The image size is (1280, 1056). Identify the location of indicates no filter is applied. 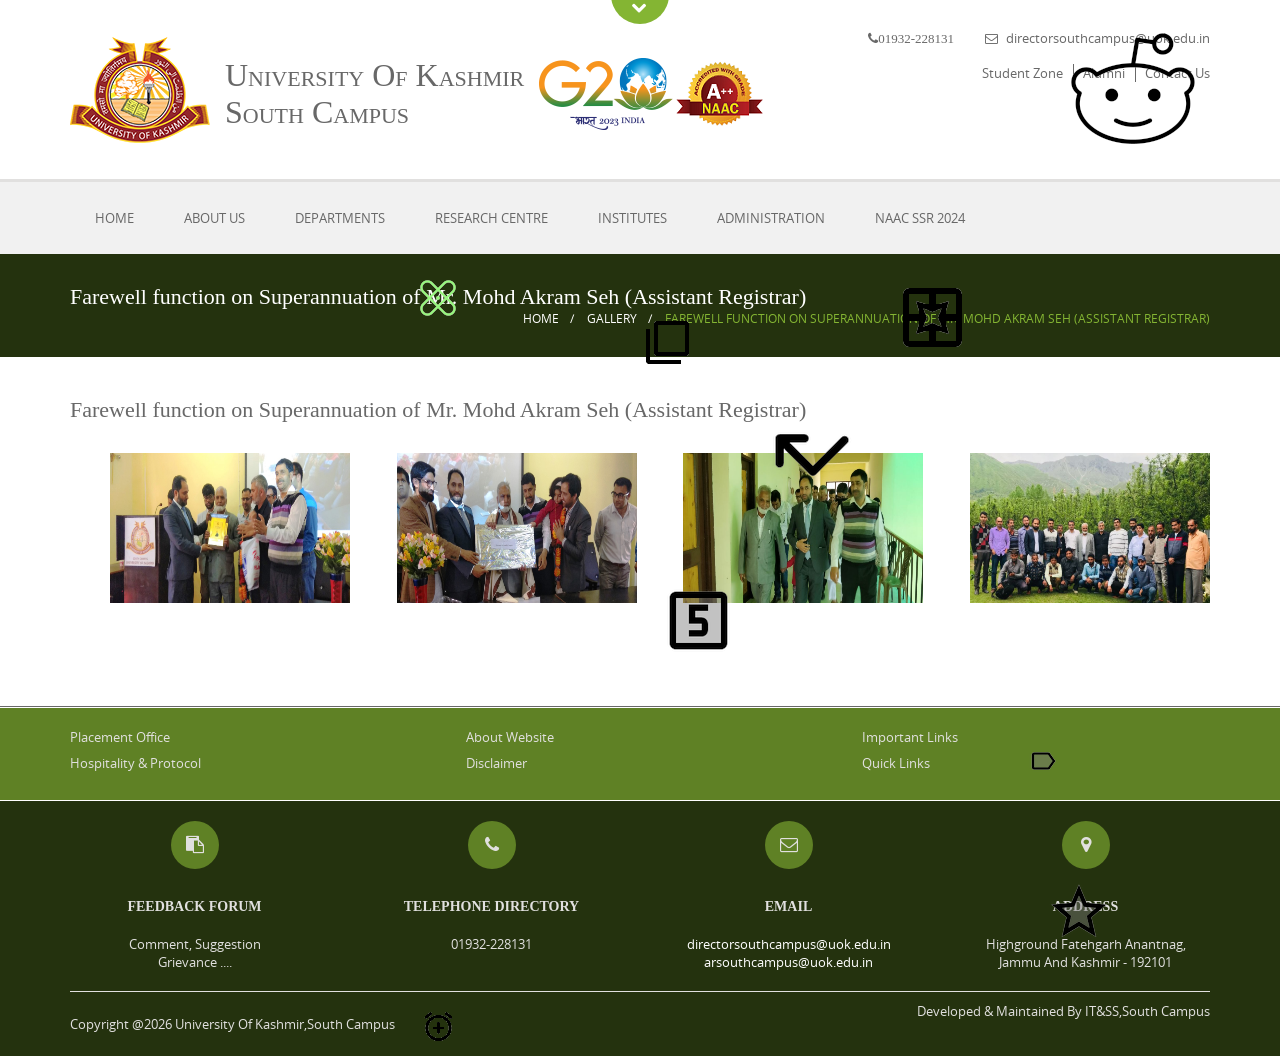
(667, 342).